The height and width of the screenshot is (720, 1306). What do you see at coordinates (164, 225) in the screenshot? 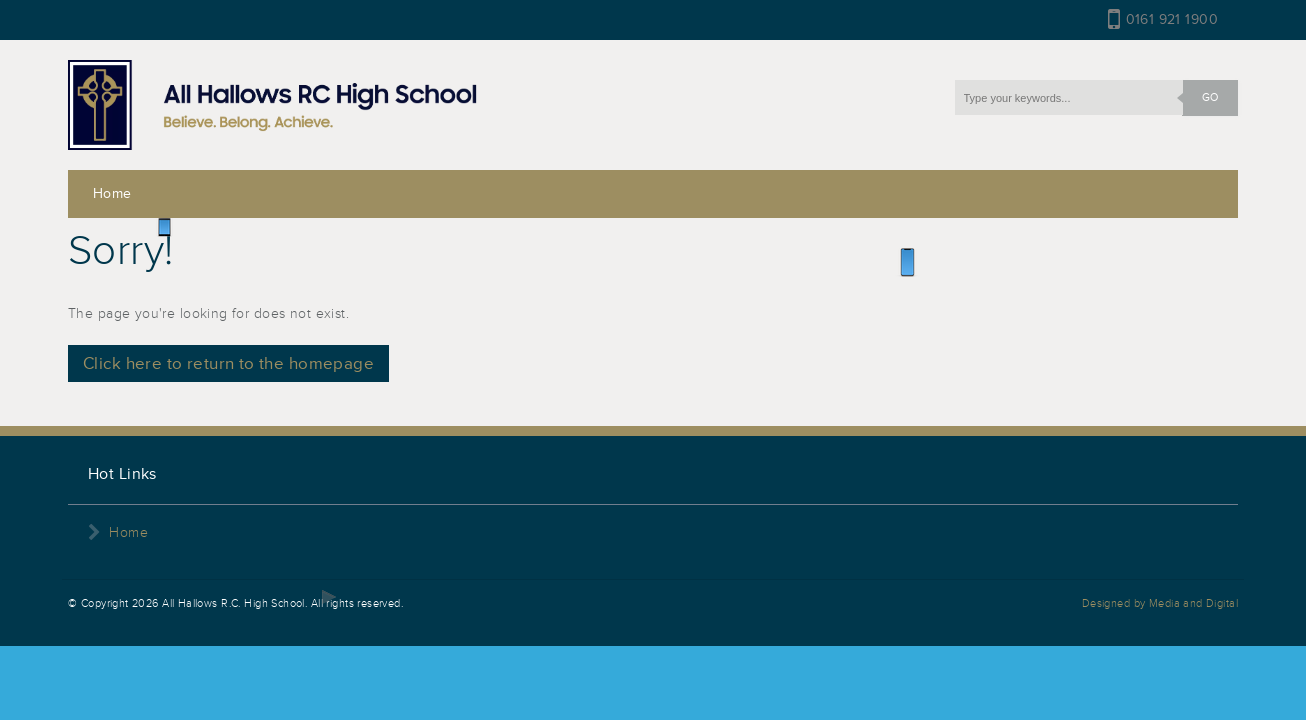
I see `iPad mini device connected via cellular` at bounding box center [164, 225].